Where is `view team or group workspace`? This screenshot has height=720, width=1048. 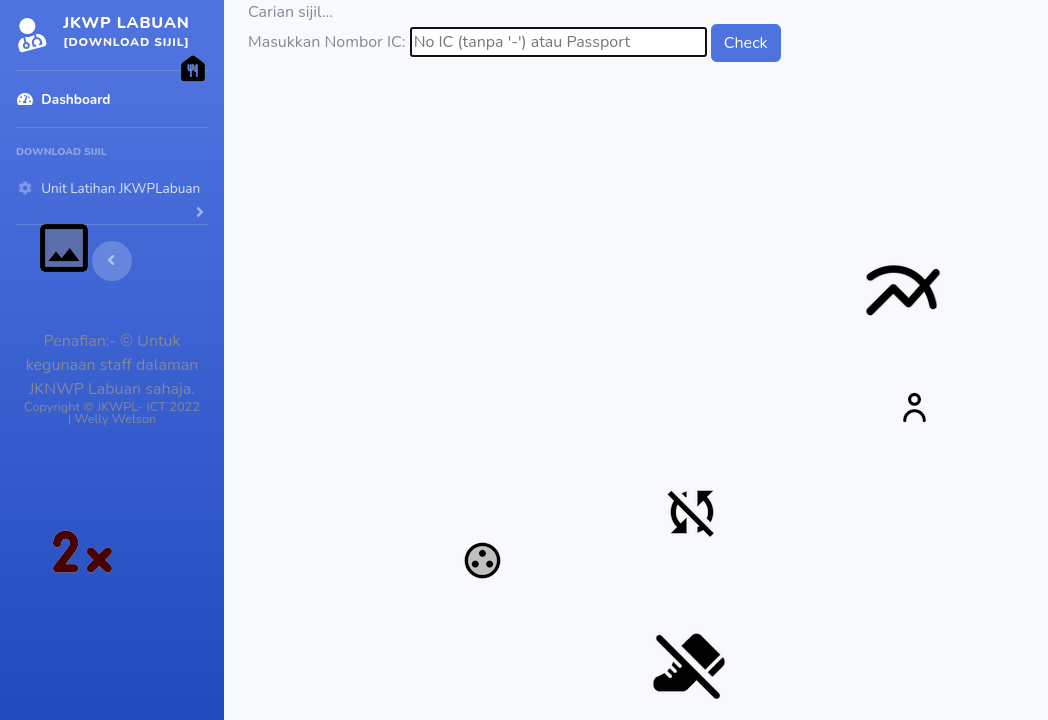
view team or group workspace is located at coordinates (482, 560).